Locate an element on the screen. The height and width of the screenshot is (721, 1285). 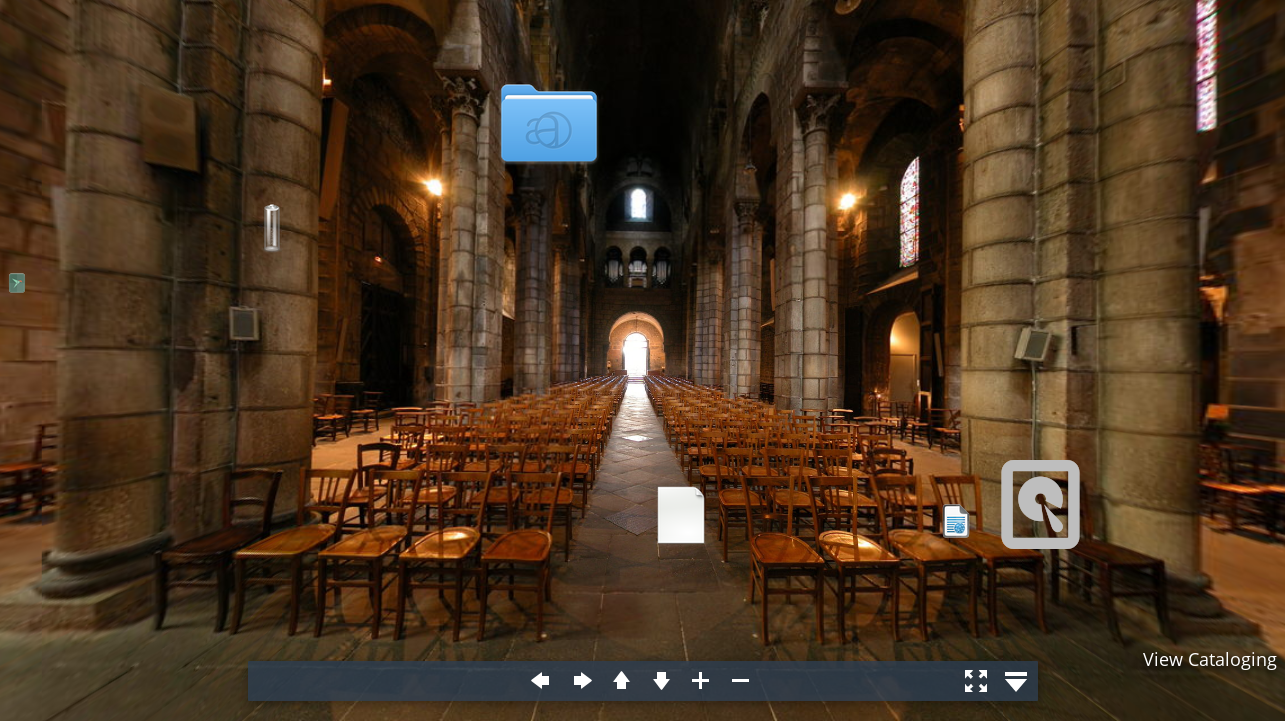
a web document or HTML file created in LibreOffice is located at coordinates (956, 521).